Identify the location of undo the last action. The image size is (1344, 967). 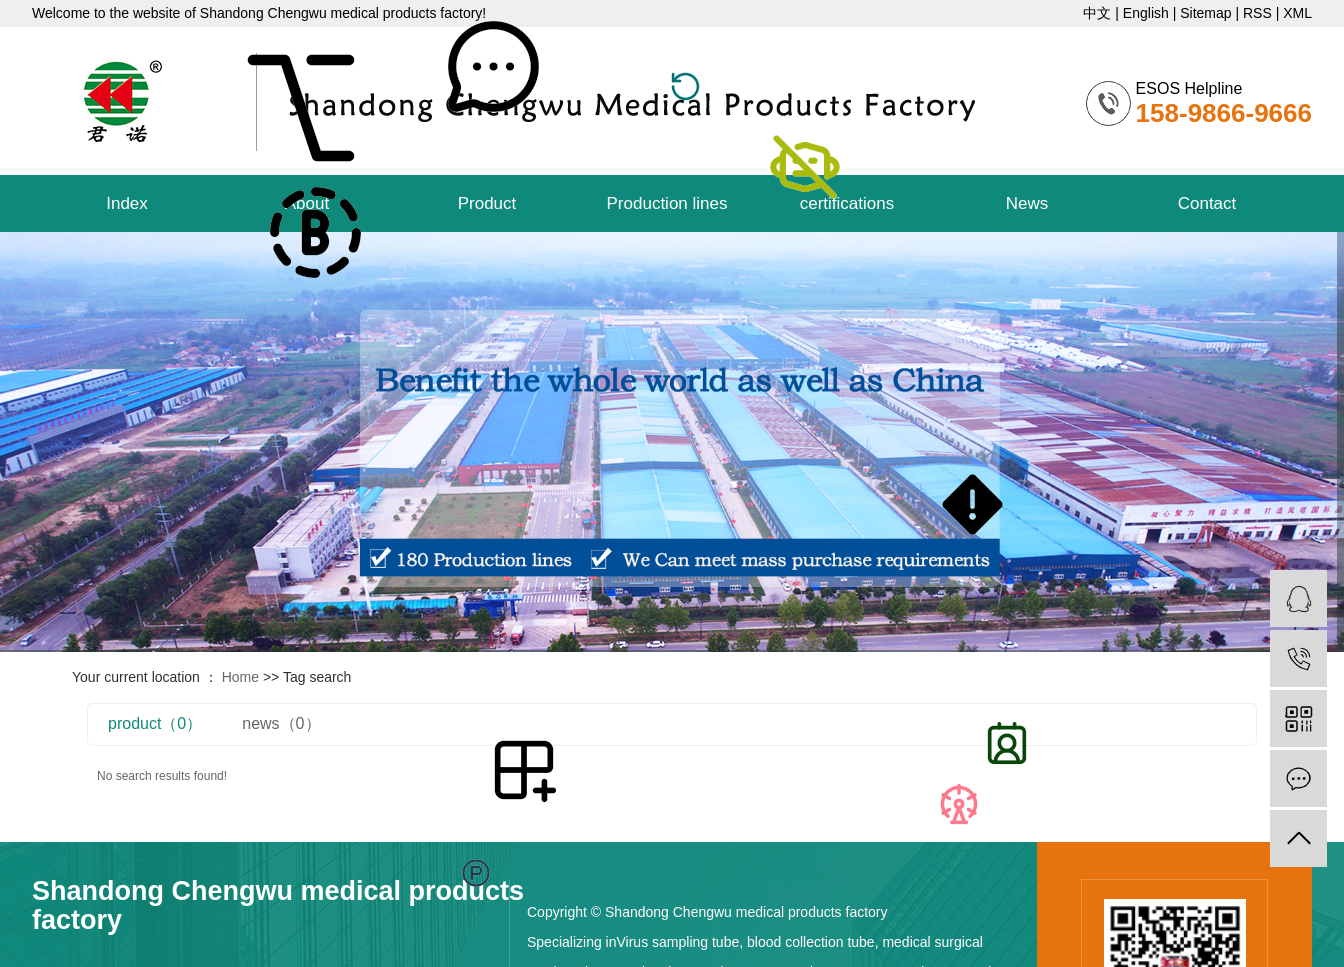
(685, 86).